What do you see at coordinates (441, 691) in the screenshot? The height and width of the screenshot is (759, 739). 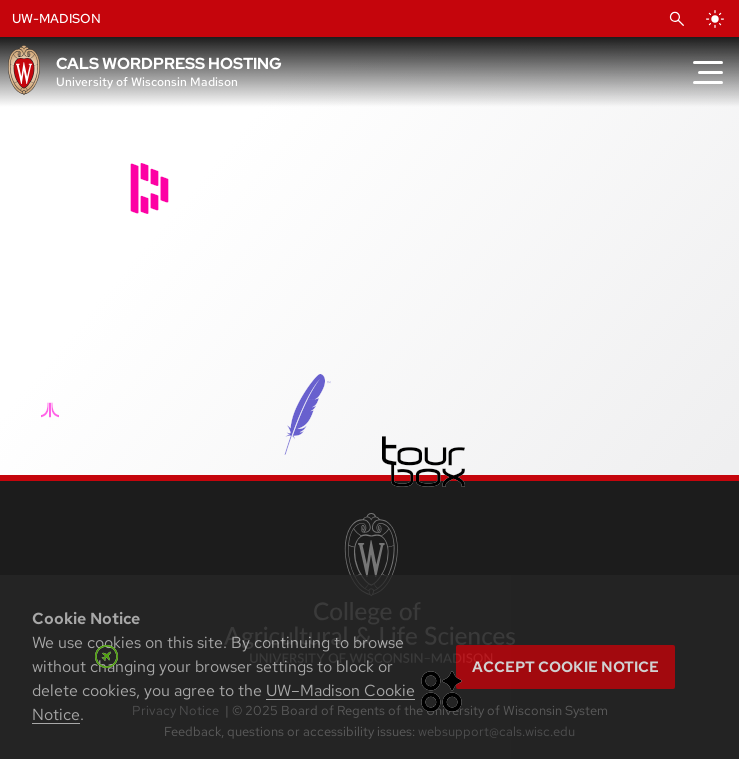 I see `access AI-powered apps` at bounding box center [441, 691].